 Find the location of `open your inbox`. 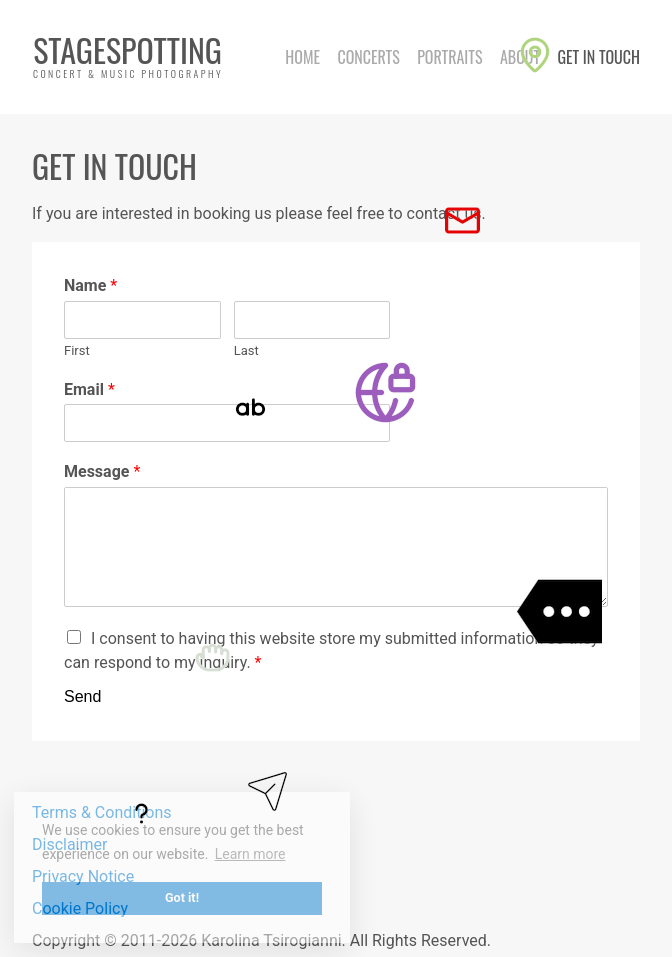

open your inbox is located at coordinates (462, 220).